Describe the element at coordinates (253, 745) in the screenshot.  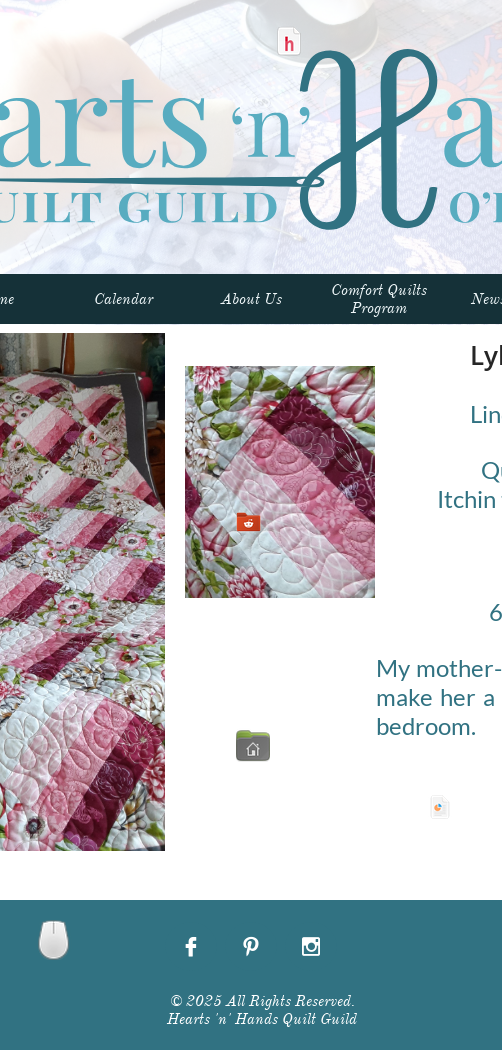
I see `access your home folder` at that location.